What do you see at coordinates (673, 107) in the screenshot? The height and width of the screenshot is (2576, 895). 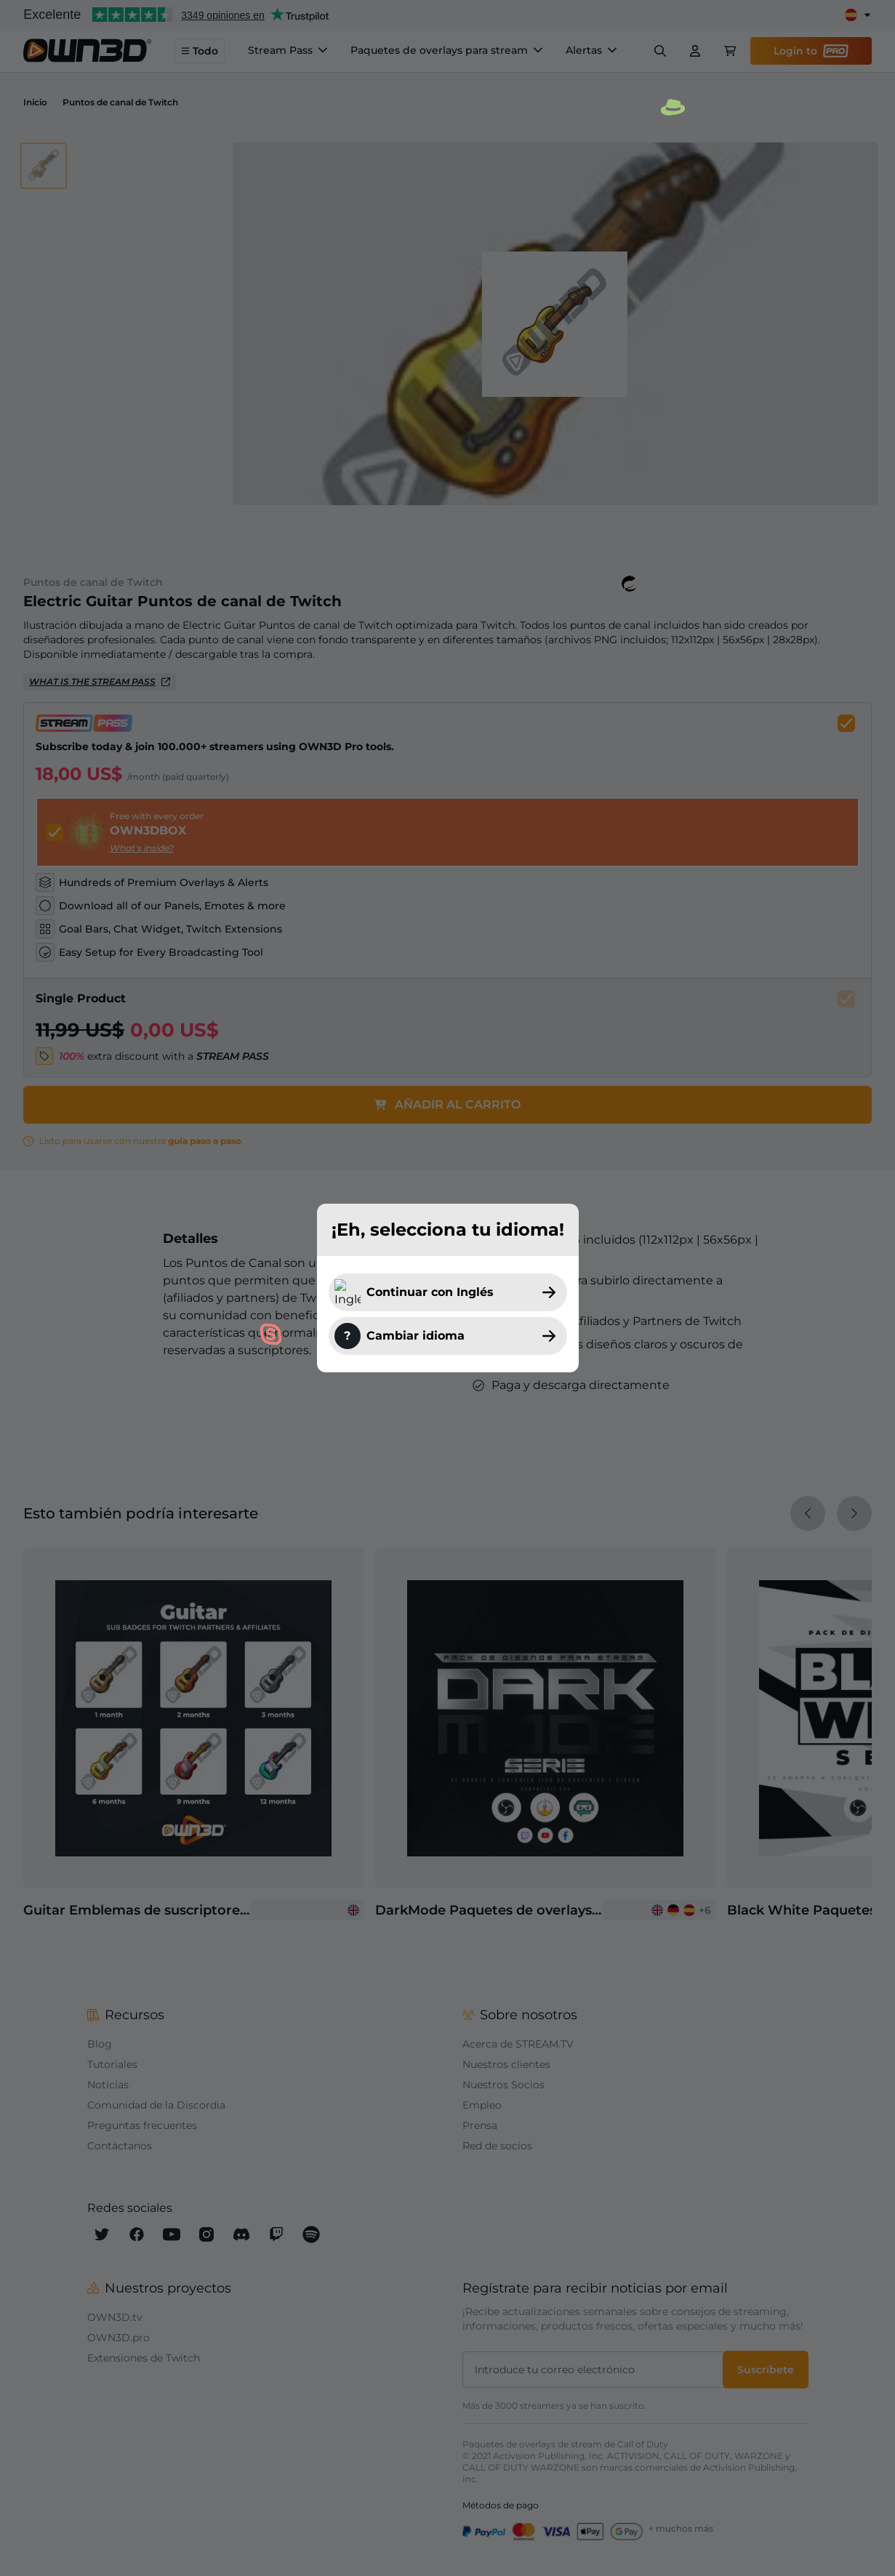 I see `sinatra ruby framework logo` at bounding box center [673, 107].